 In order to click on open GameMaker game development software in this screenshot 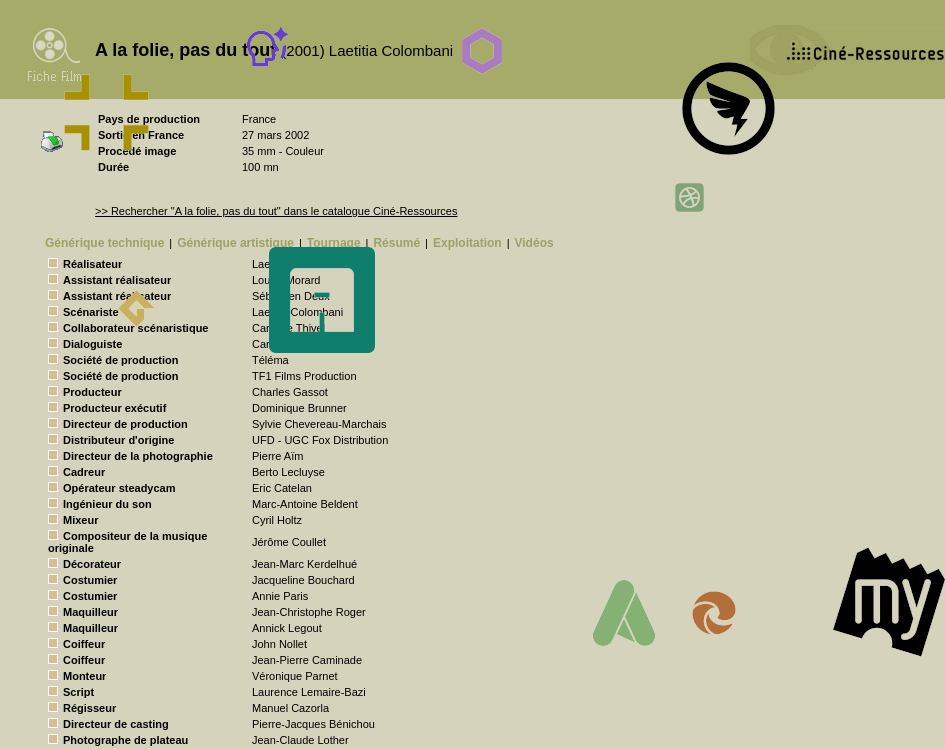, I will do `click(136, 308)`.